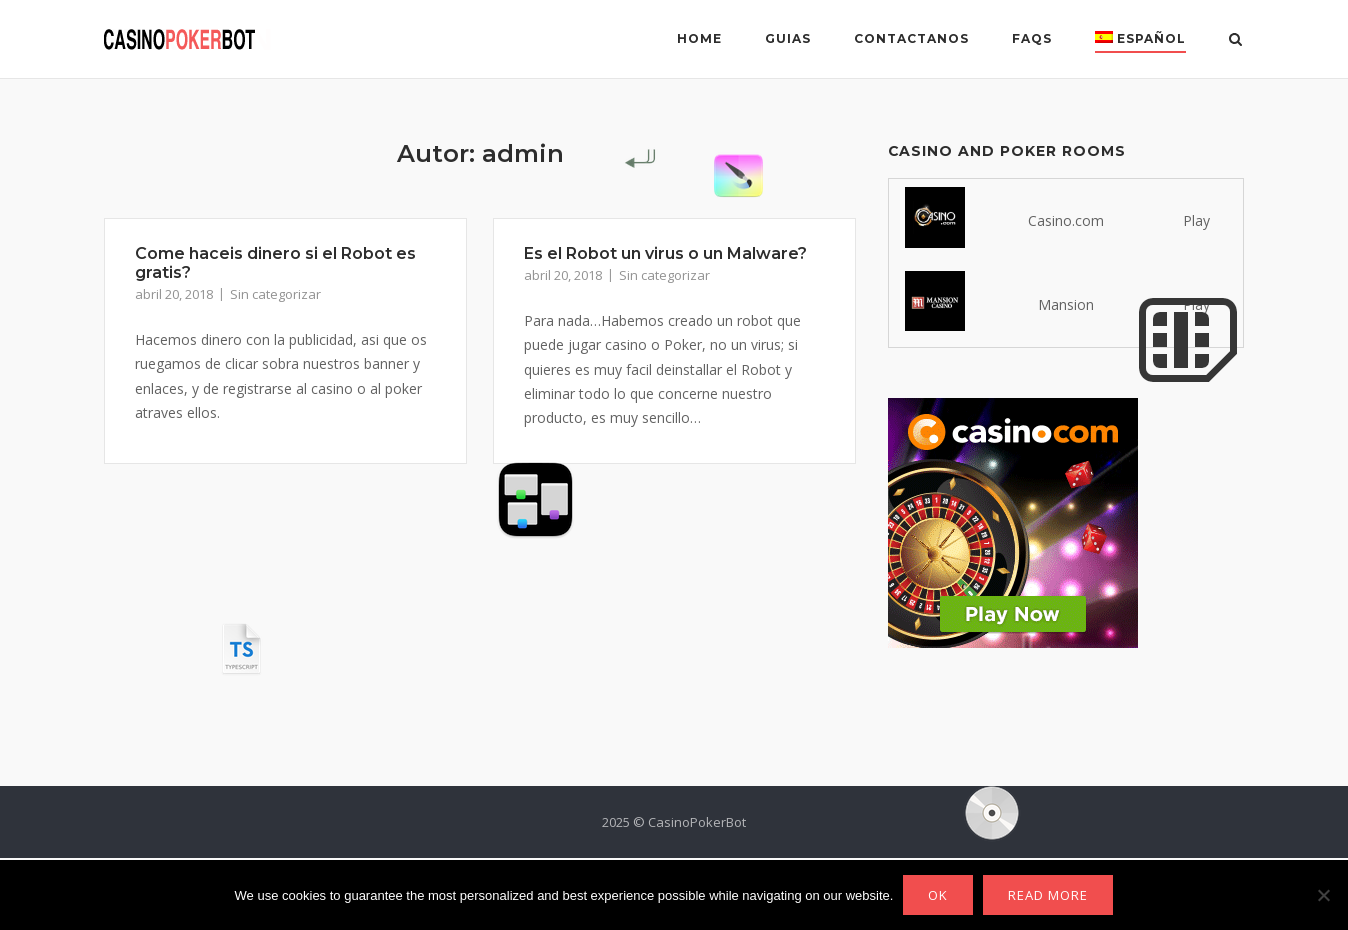 This screenshot has width=1348, height=930. Describe the element at coordinates (1188, 340) in the screenshot. I see `indicates sim card status or settings` at that location.